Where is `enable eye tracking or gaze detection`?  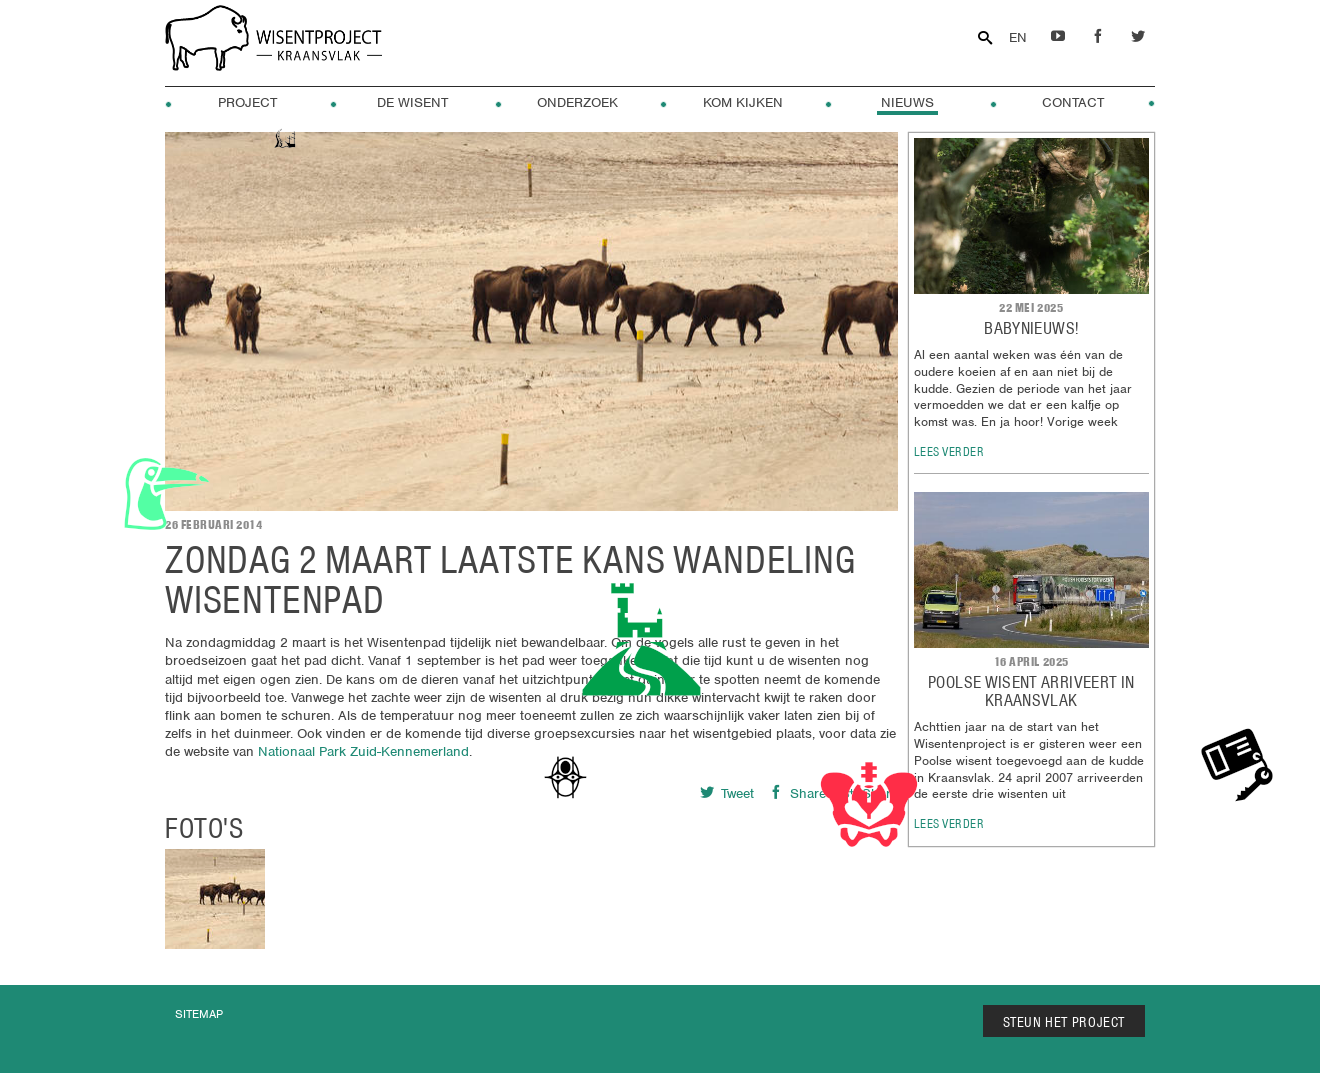 enable eye tracking or gaze detection is located at coordinates (565, 777).